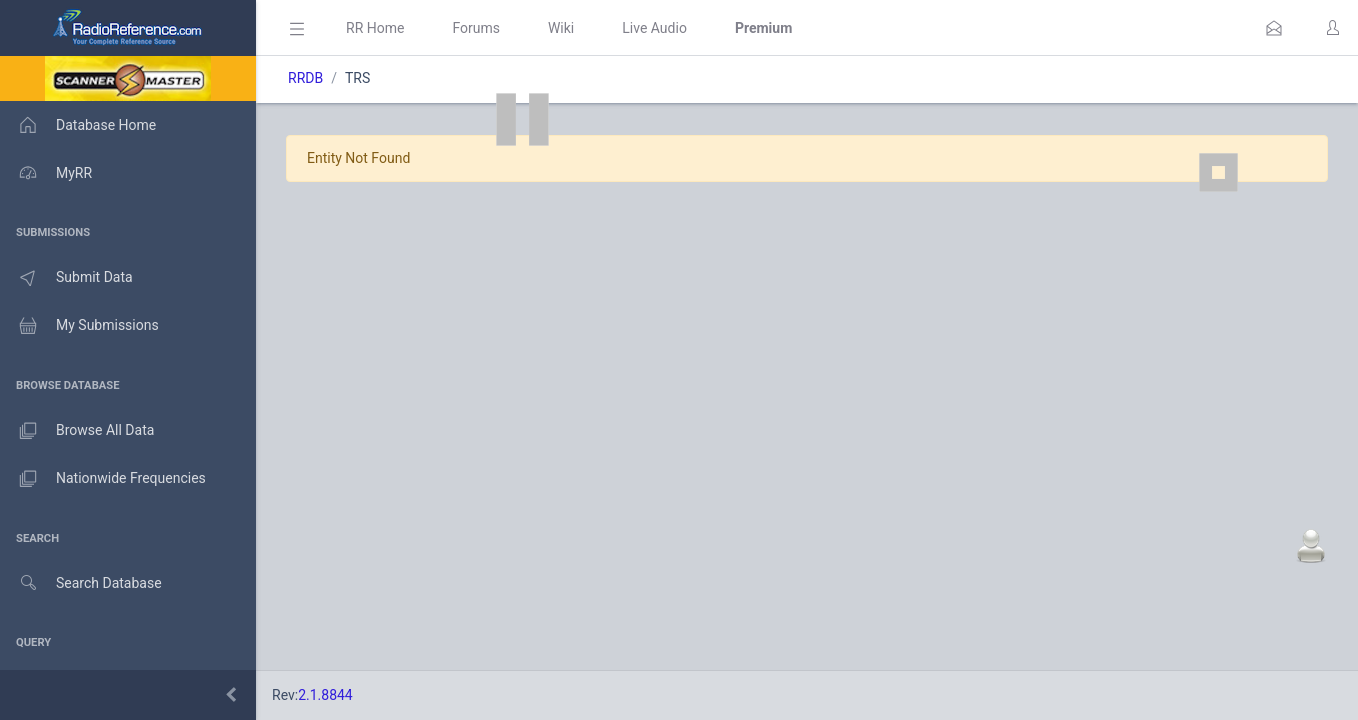 Image resolution: width=1358 pixels, height=720 pixels. I want to click on restore window to previous size, so click(1218, 172).